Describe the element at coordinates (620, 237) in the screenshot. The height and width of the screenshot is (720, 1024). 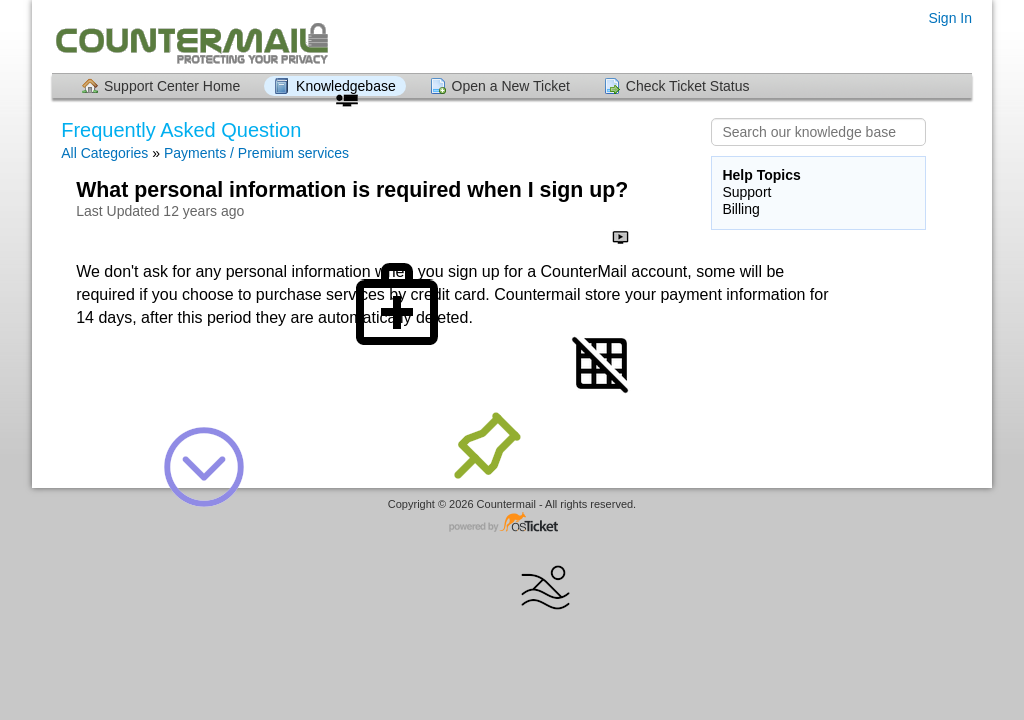
I see `access on-demand video content` at that location.